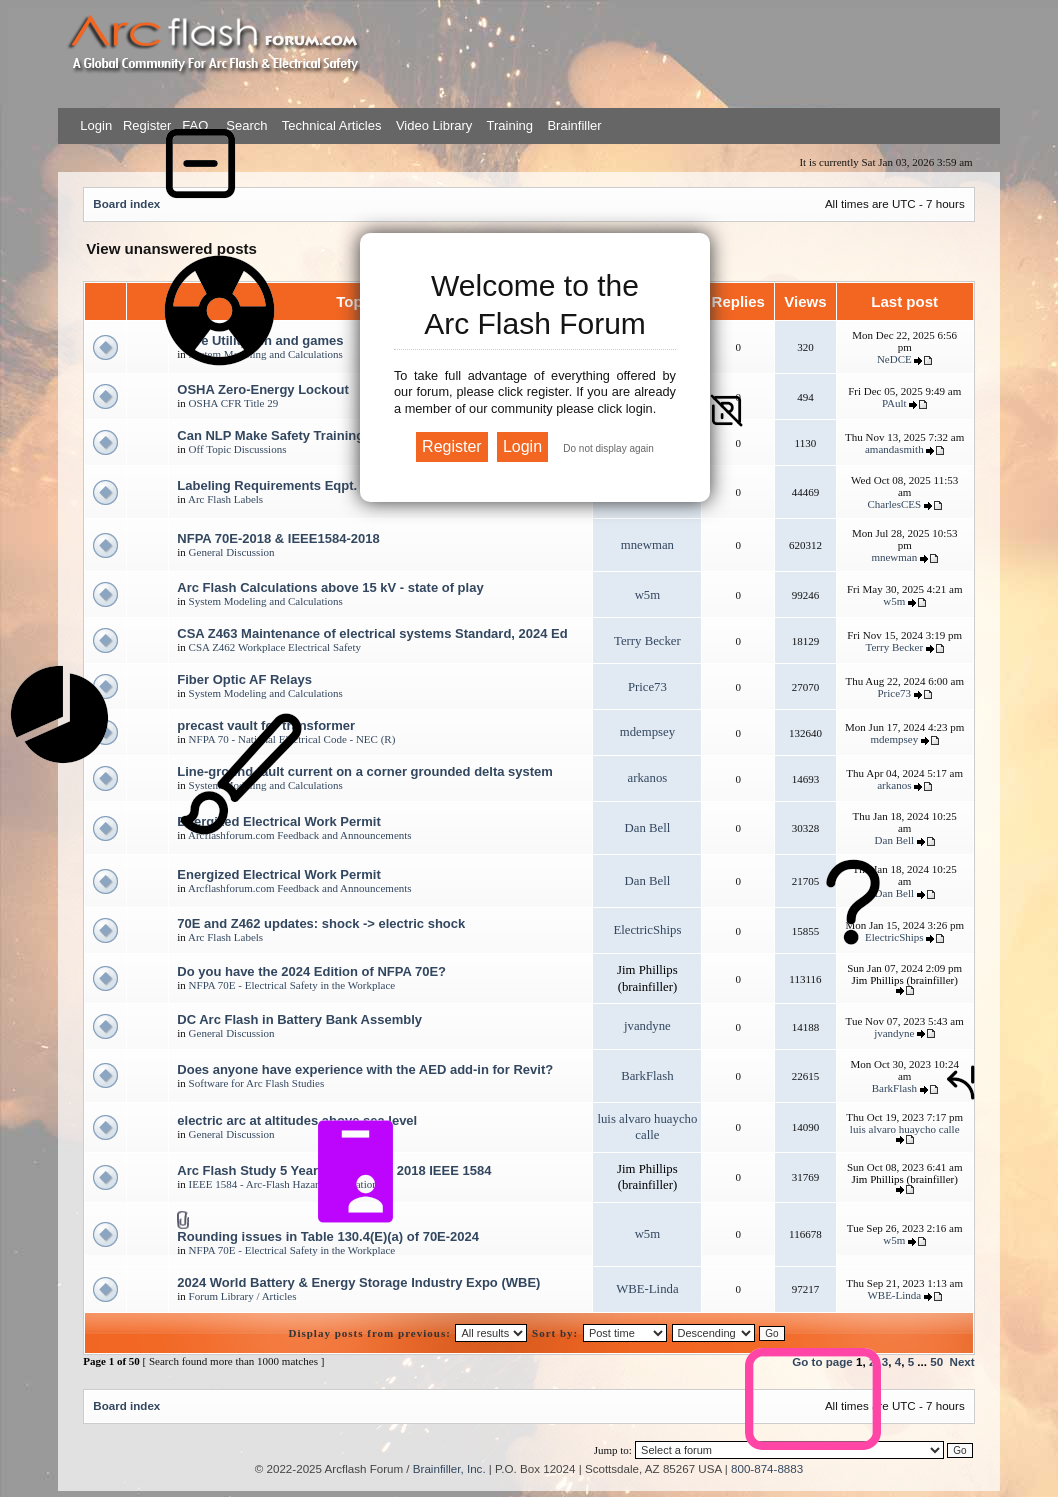 This screenshot has height=1497, width=1058. Describe the element at coordinates (200, 163) in the screenshot. I see `collapse or minimize a section` at that location.